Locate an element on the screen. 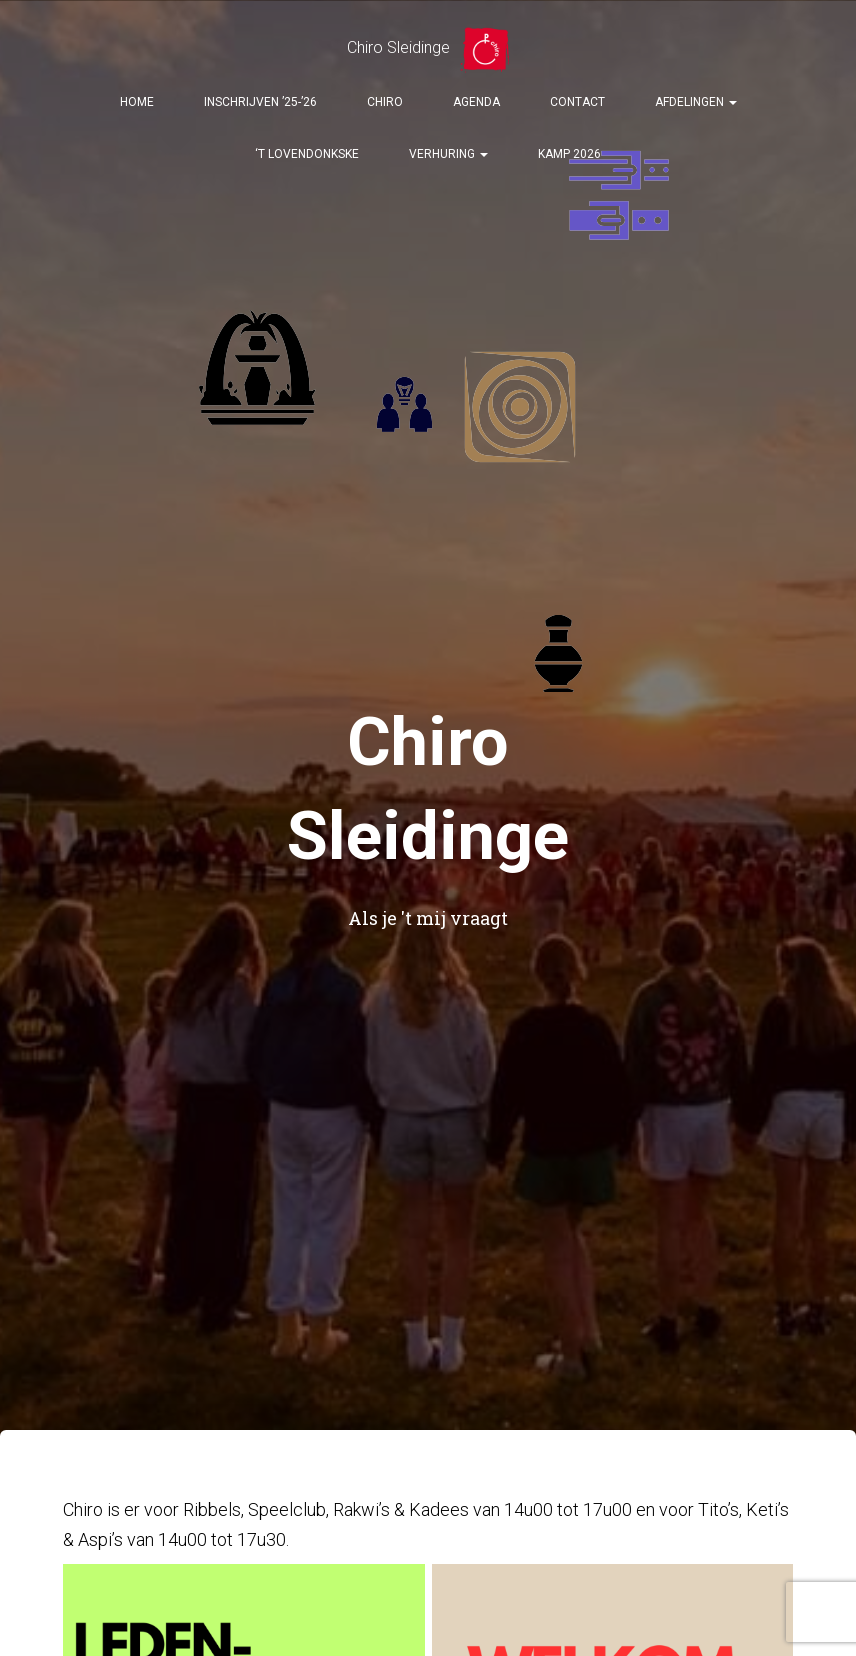 Image resolution: width=856 pixels, height=1656 pixels. locate nearby water fountains or drinking water is located at coordinates (257, 368).